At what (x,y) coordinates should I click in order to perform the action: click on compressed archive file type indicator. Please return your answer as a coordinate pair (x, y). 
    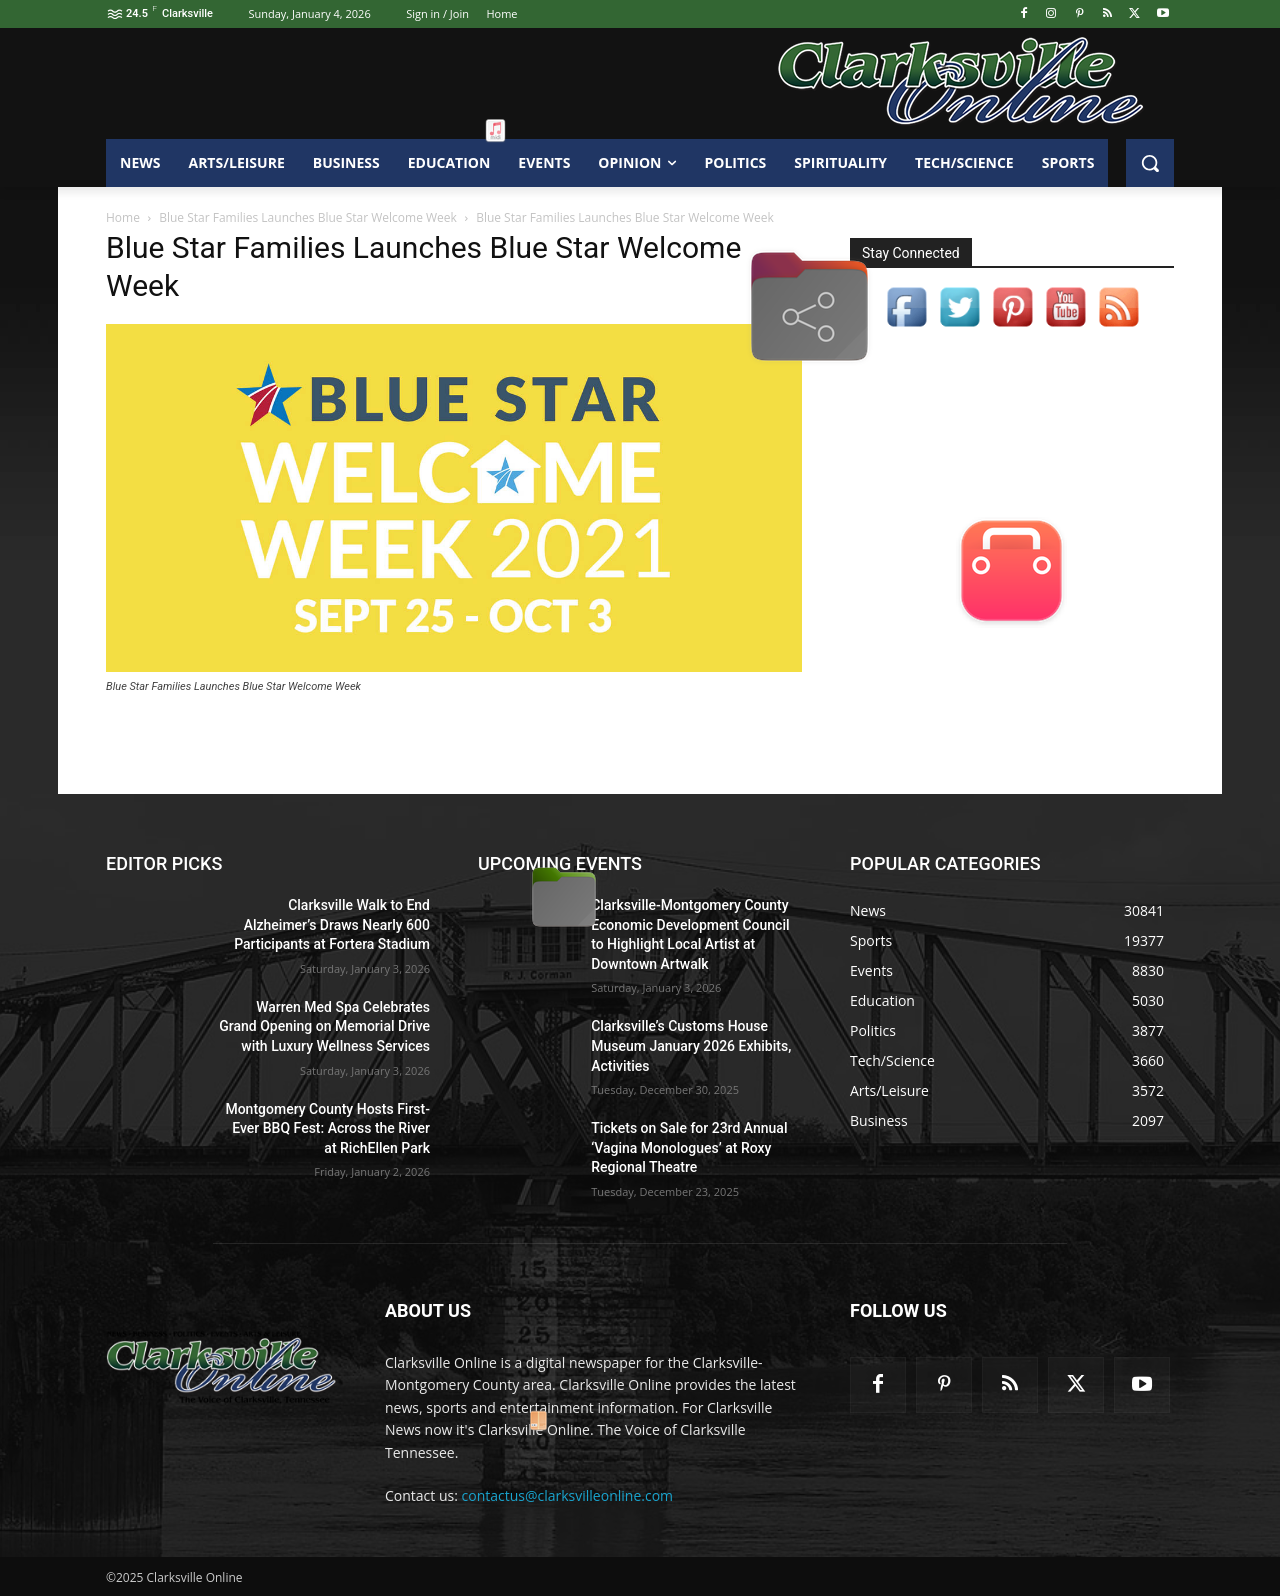
    Looking at the image, I should click on (538, 1420).